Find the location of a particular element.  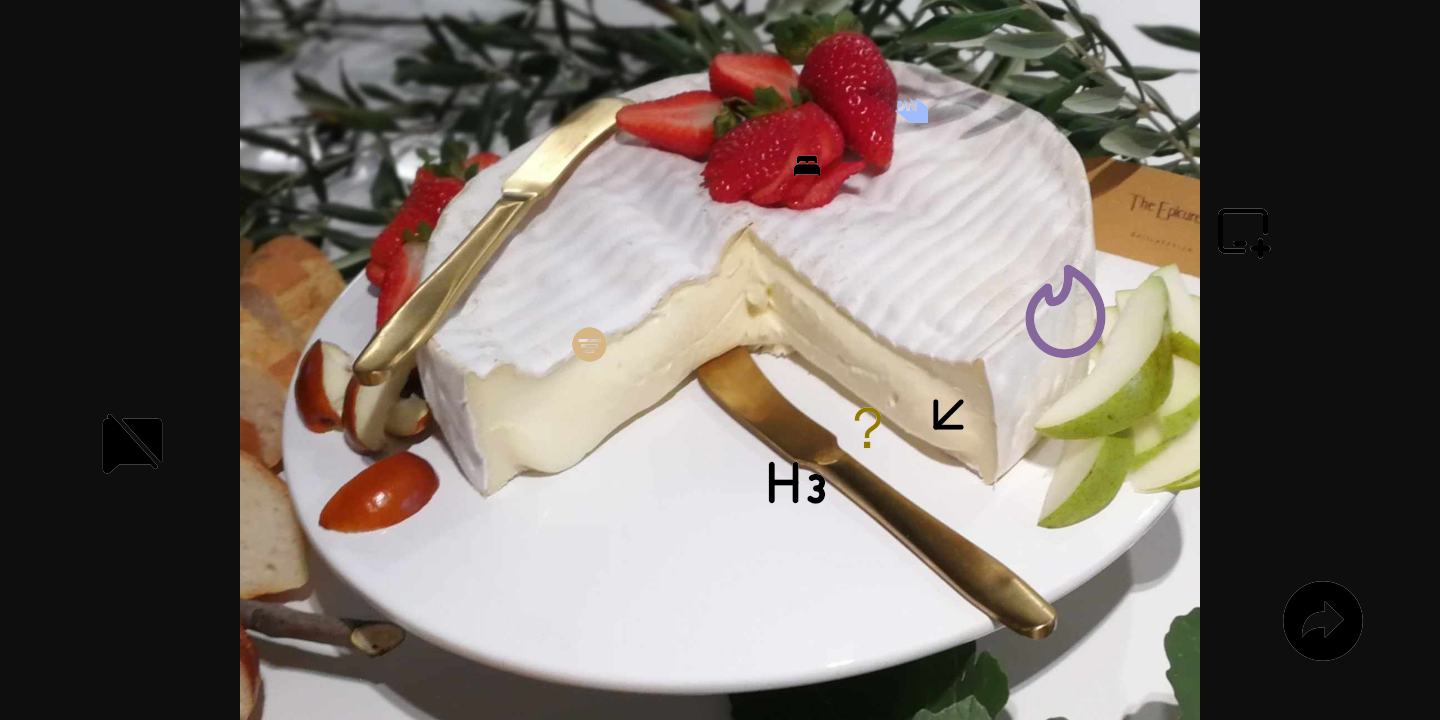

add a new iPad or tablet device is located at coordinates (1243, 231).